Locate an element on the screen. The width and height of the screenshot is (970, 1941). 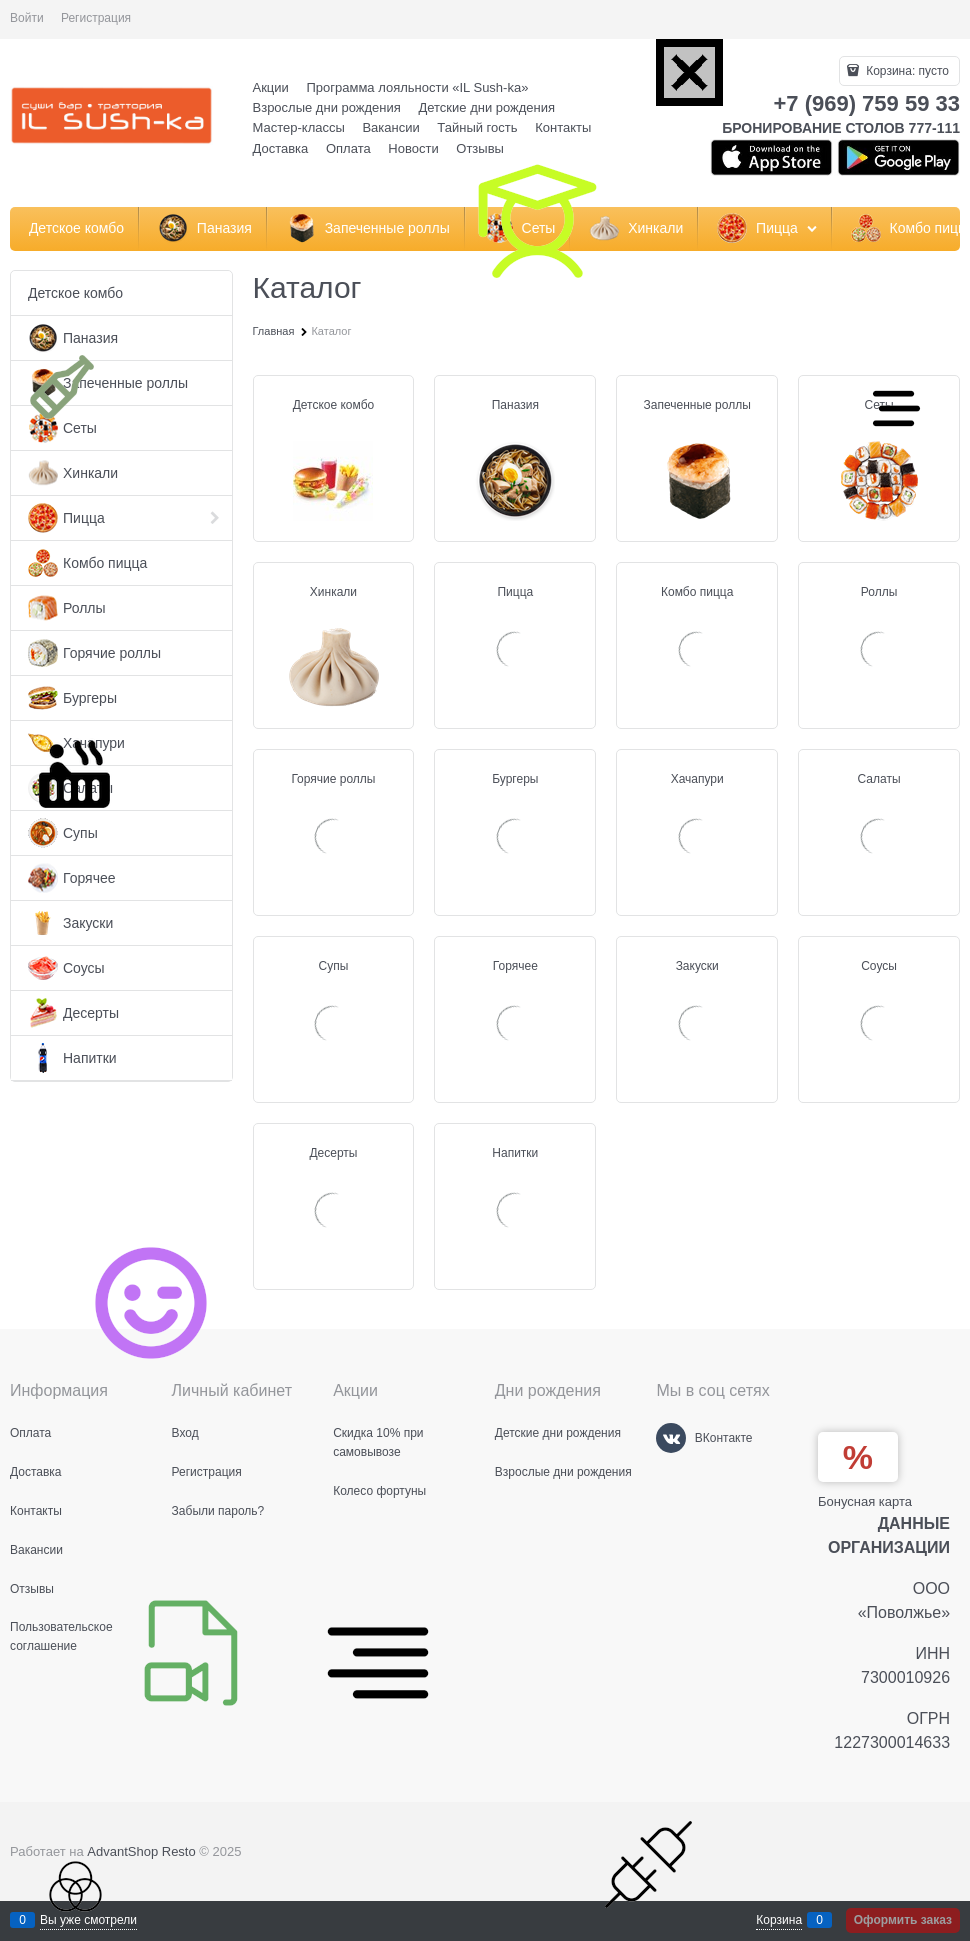
indicates a disabled or unavailable feature is located at coordinates (689, 72).